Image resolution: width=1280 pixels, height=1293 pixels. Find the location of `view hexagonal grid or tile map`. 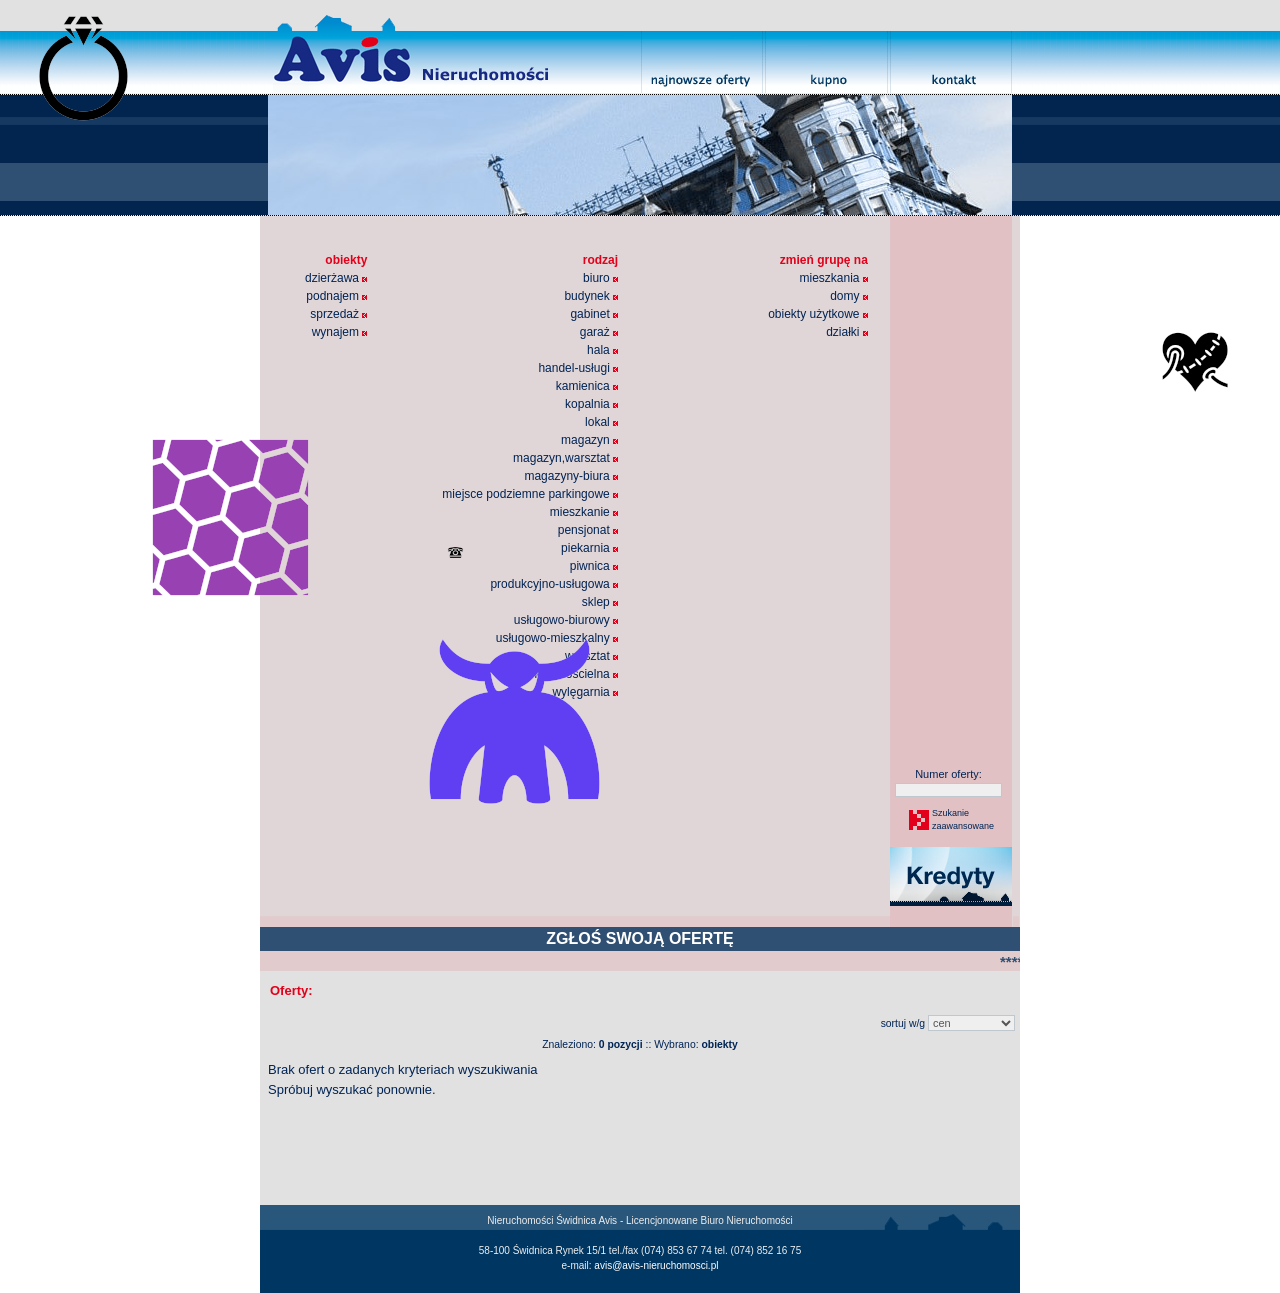

view hexagonal grid or tile map is located at coordinates (230, 517).